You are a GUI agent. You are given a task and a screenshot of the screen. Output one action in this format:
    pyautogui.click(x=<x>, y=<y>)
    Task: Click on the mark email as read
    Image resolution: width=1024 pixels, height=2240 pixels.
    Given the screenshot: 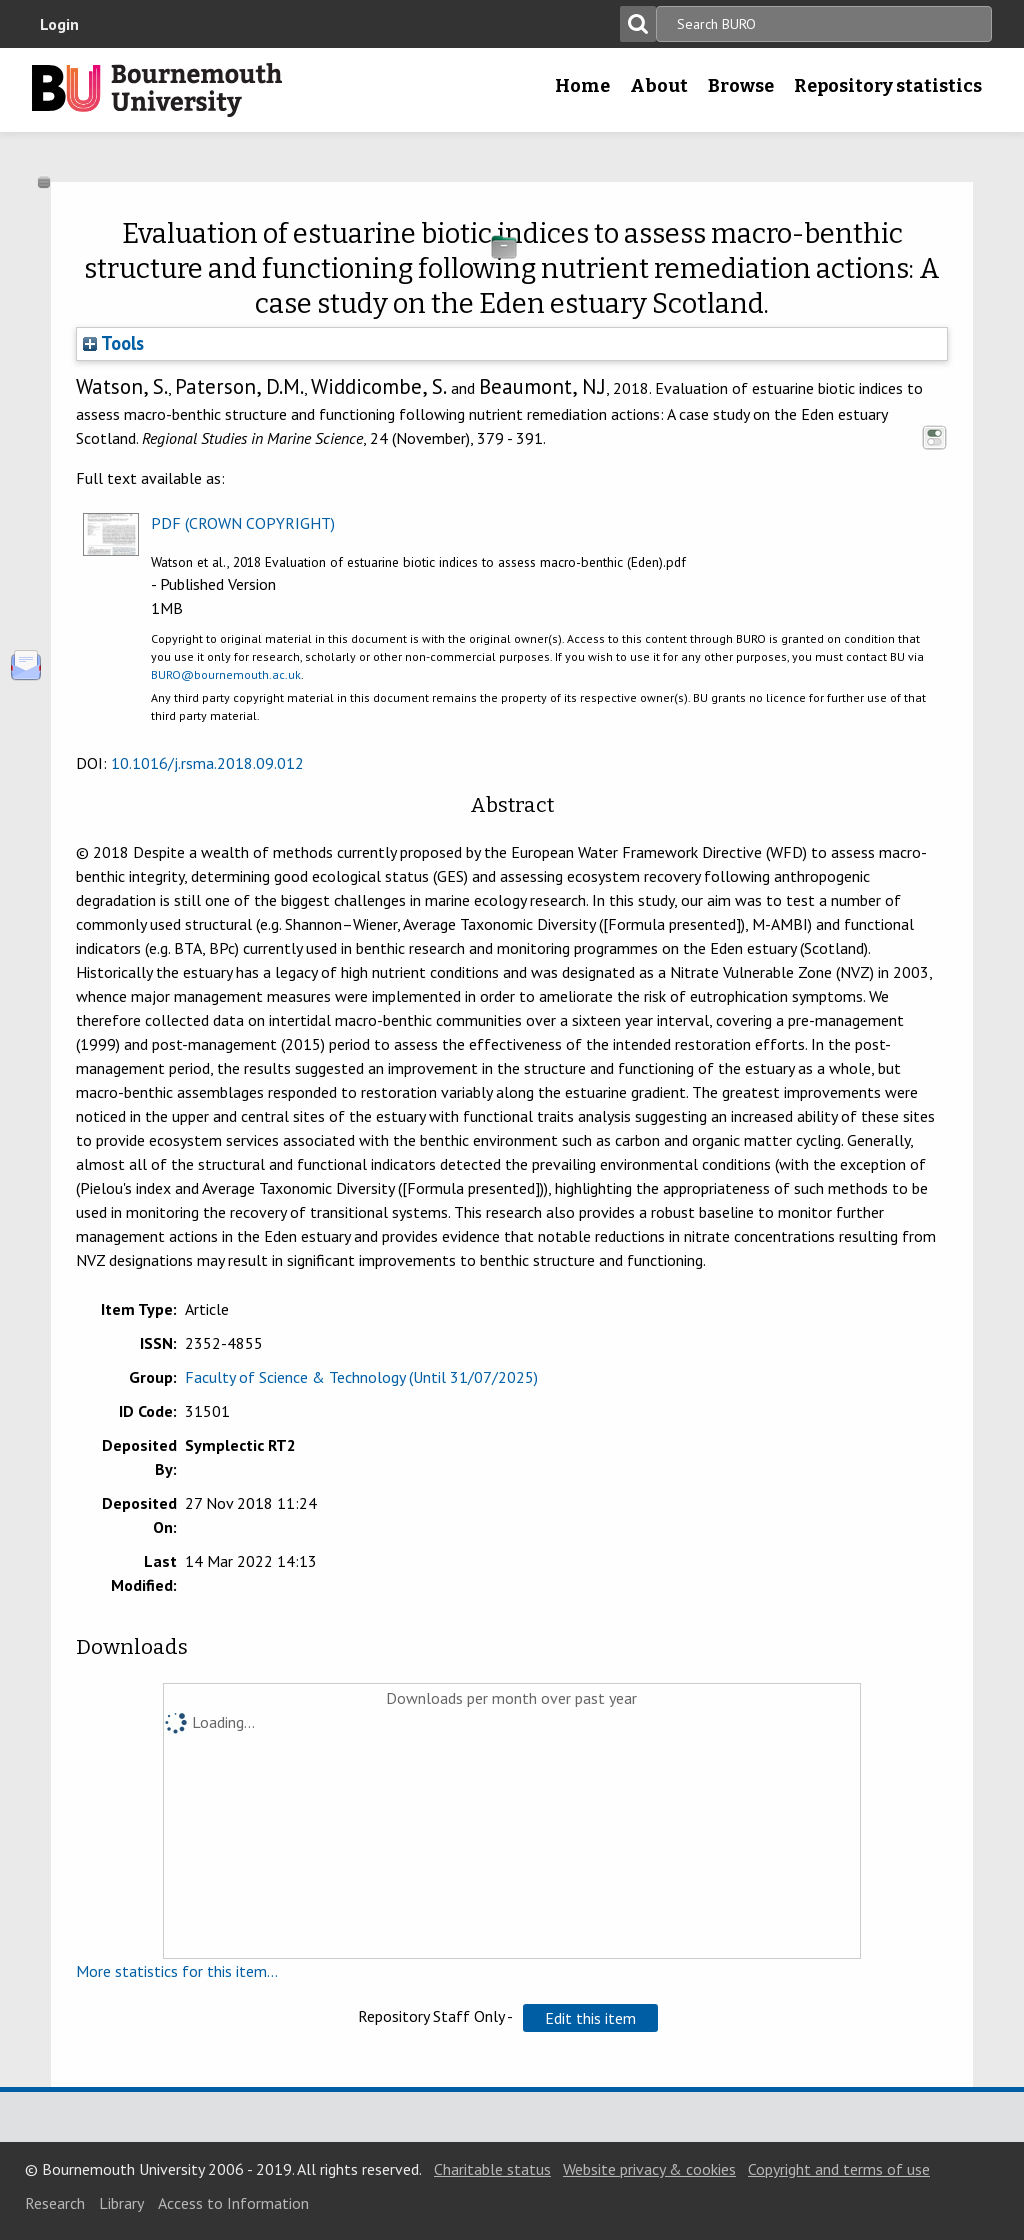 What is the action you would take?
    pyautogui.click(x=26, y=666)
    